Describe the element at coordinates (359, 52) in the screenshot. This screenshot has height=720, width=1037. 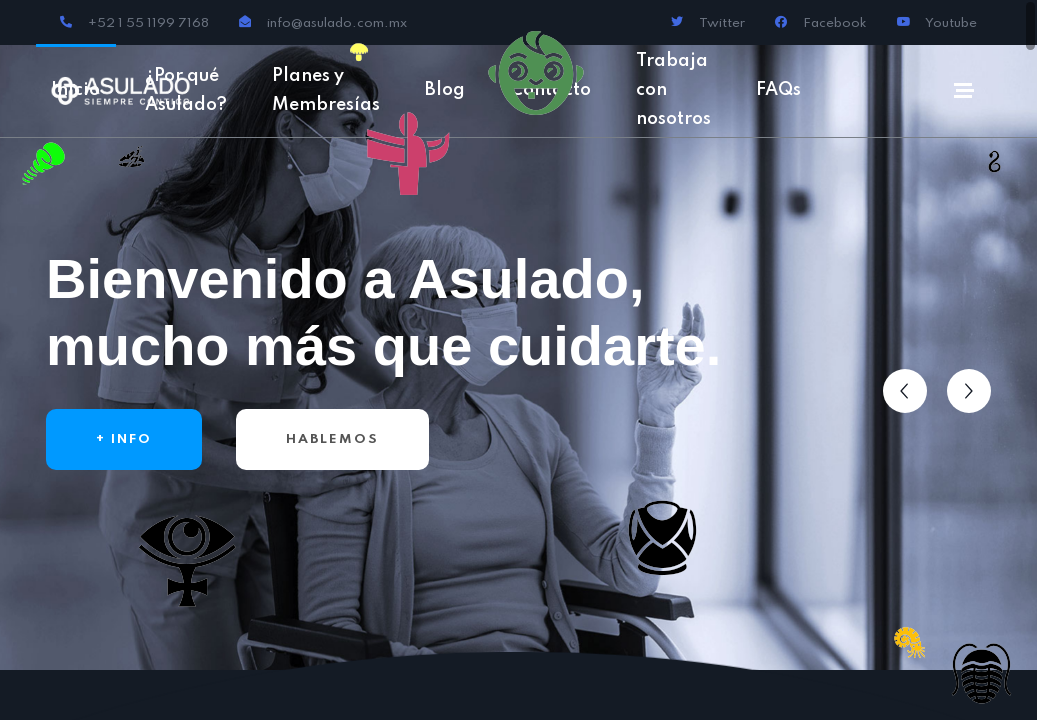
I see `mushroom power-up or collectible item` at that location.